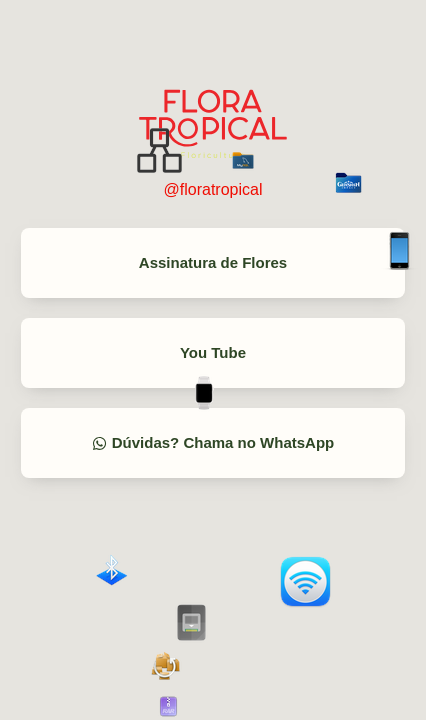 This screenshot has height=720, width=426. Describe the element at coordinates (305, 581) in the screenshot. I see `open AirPort Utility to manage wireless network settings` at that location.